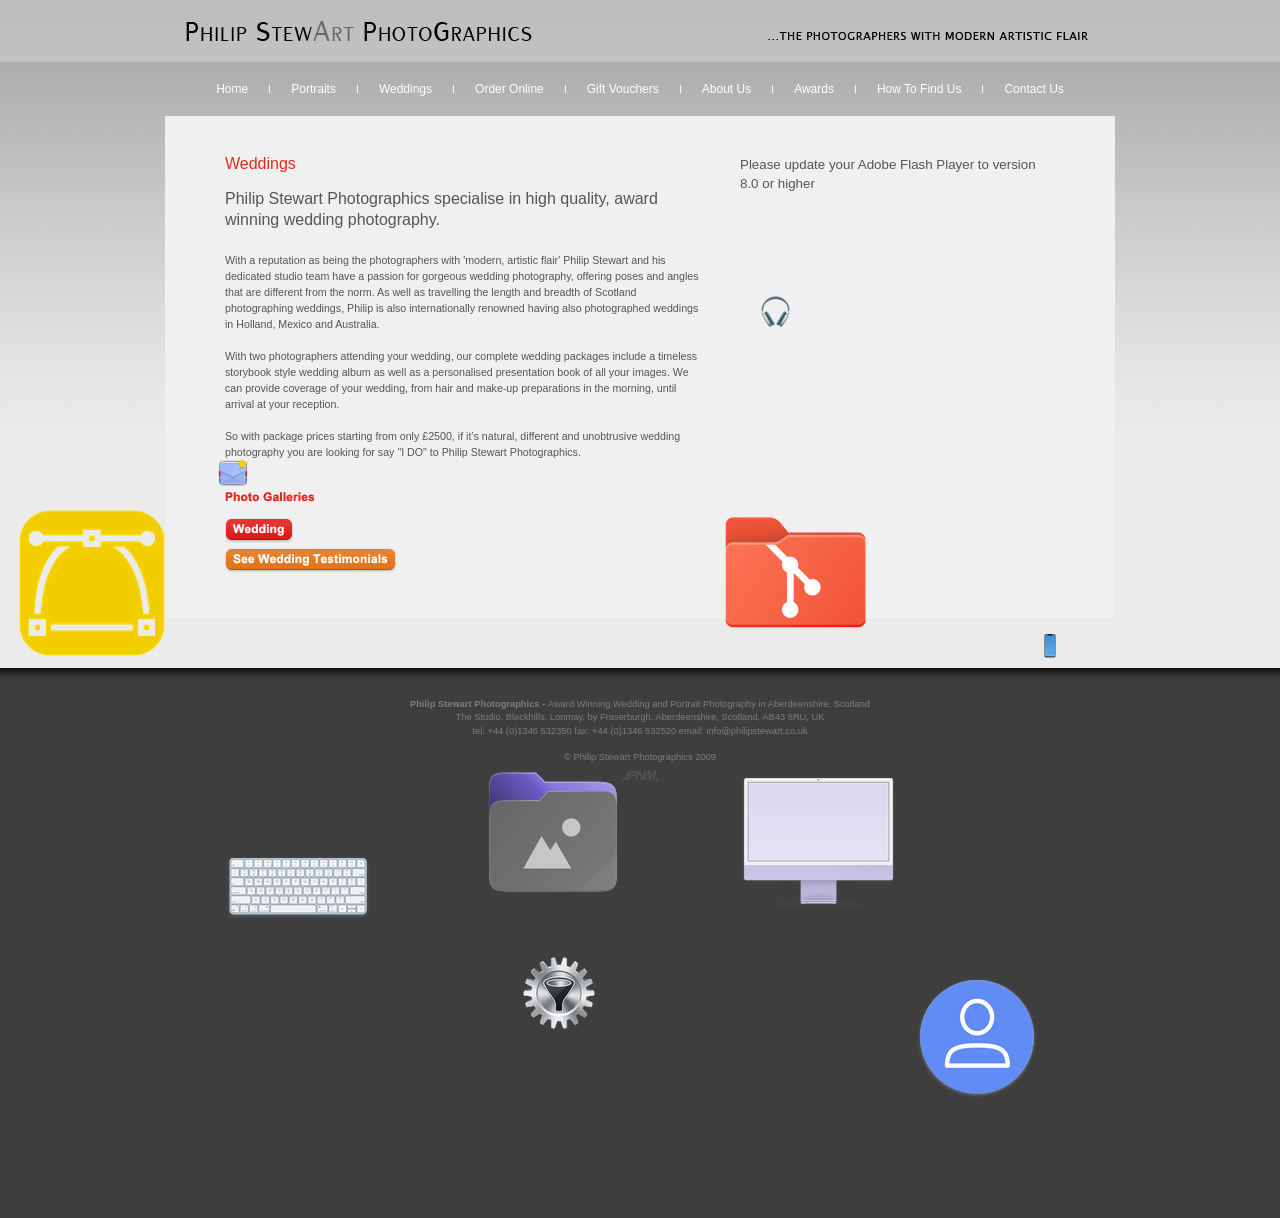 The height and width of the screenshot is (1218, 1280). Describe the element at coordinates (977, 1037) in the screenshot. I see `indicates a personal or user-owned item` at that location.